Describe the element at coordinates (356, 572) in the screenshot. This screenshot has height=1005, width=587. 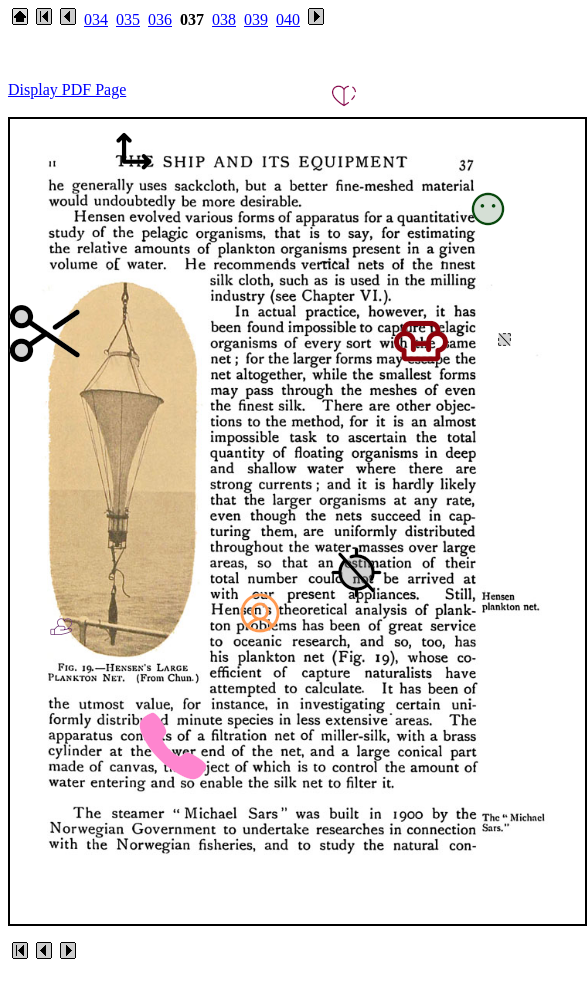
I see `location services disabled` at that location.